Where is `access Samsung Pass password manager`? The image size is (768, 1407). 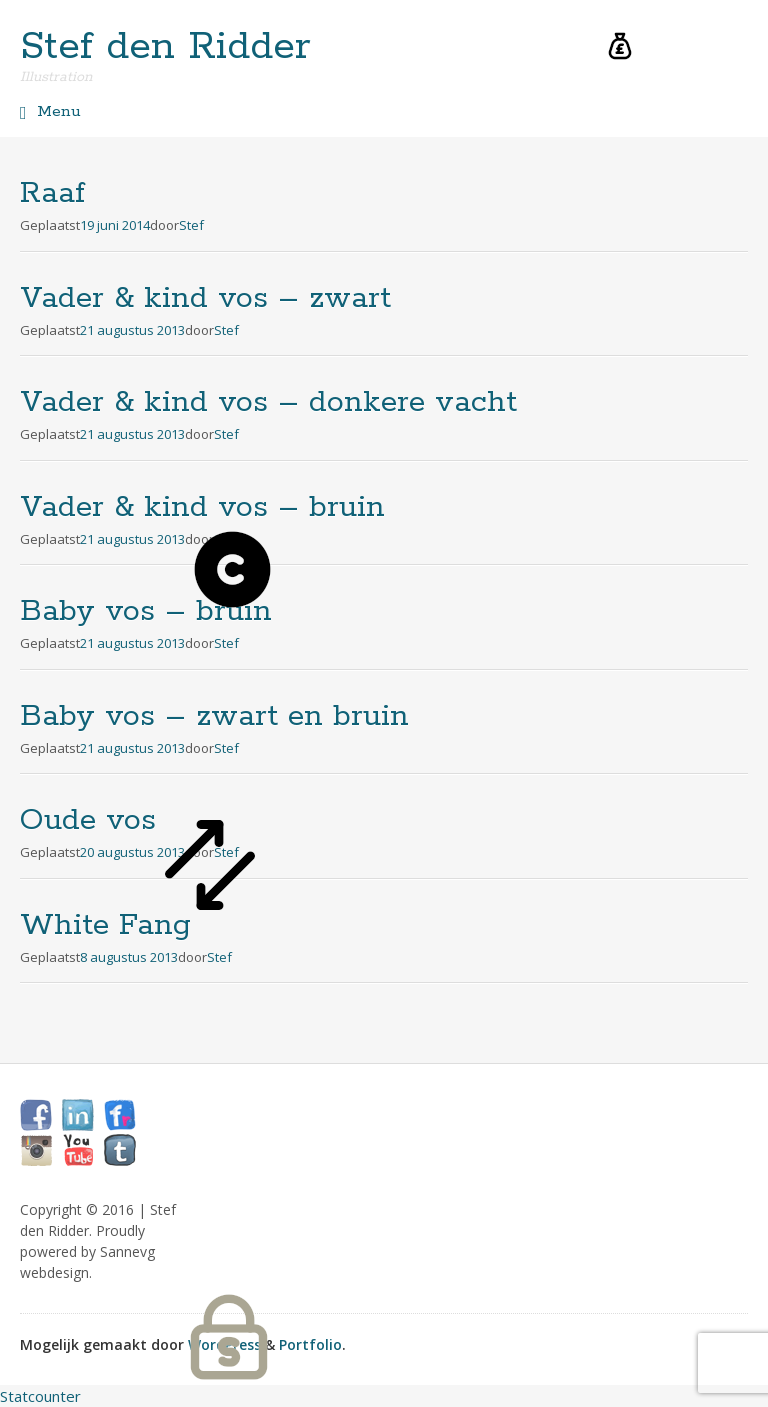 access Samsung Pass password manager is located at coordinates (229, 1337).